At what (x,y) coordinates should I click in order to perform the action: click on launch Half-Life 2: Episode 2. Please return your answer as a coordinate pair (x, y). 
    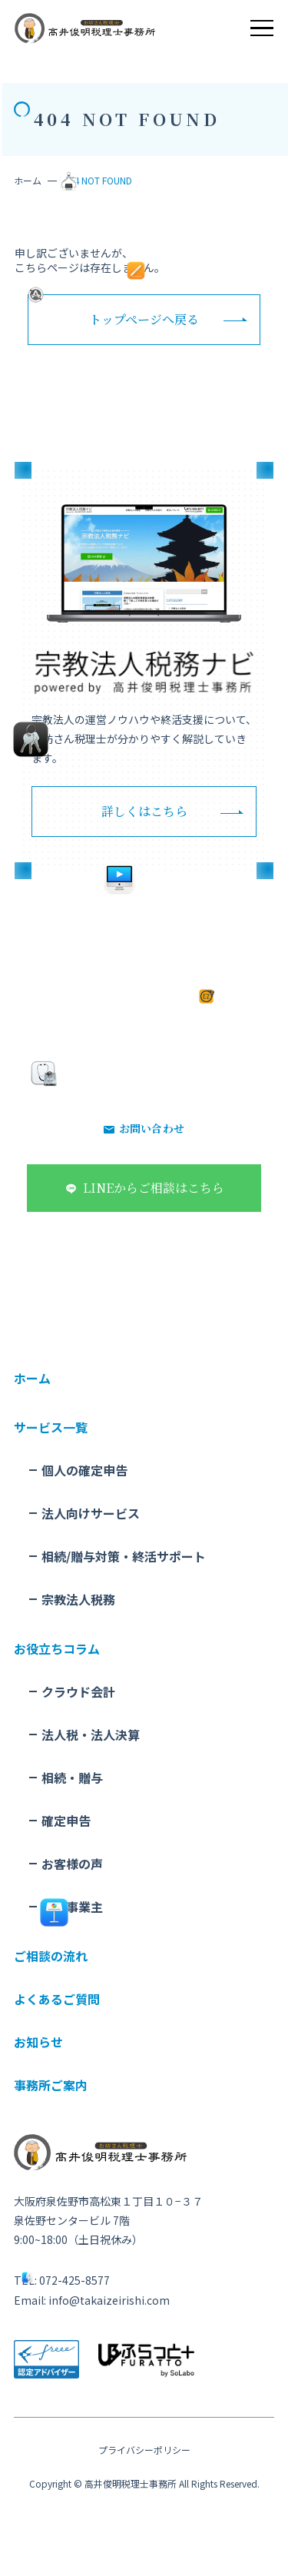
    Looking at the image, I should click on (206, 996).